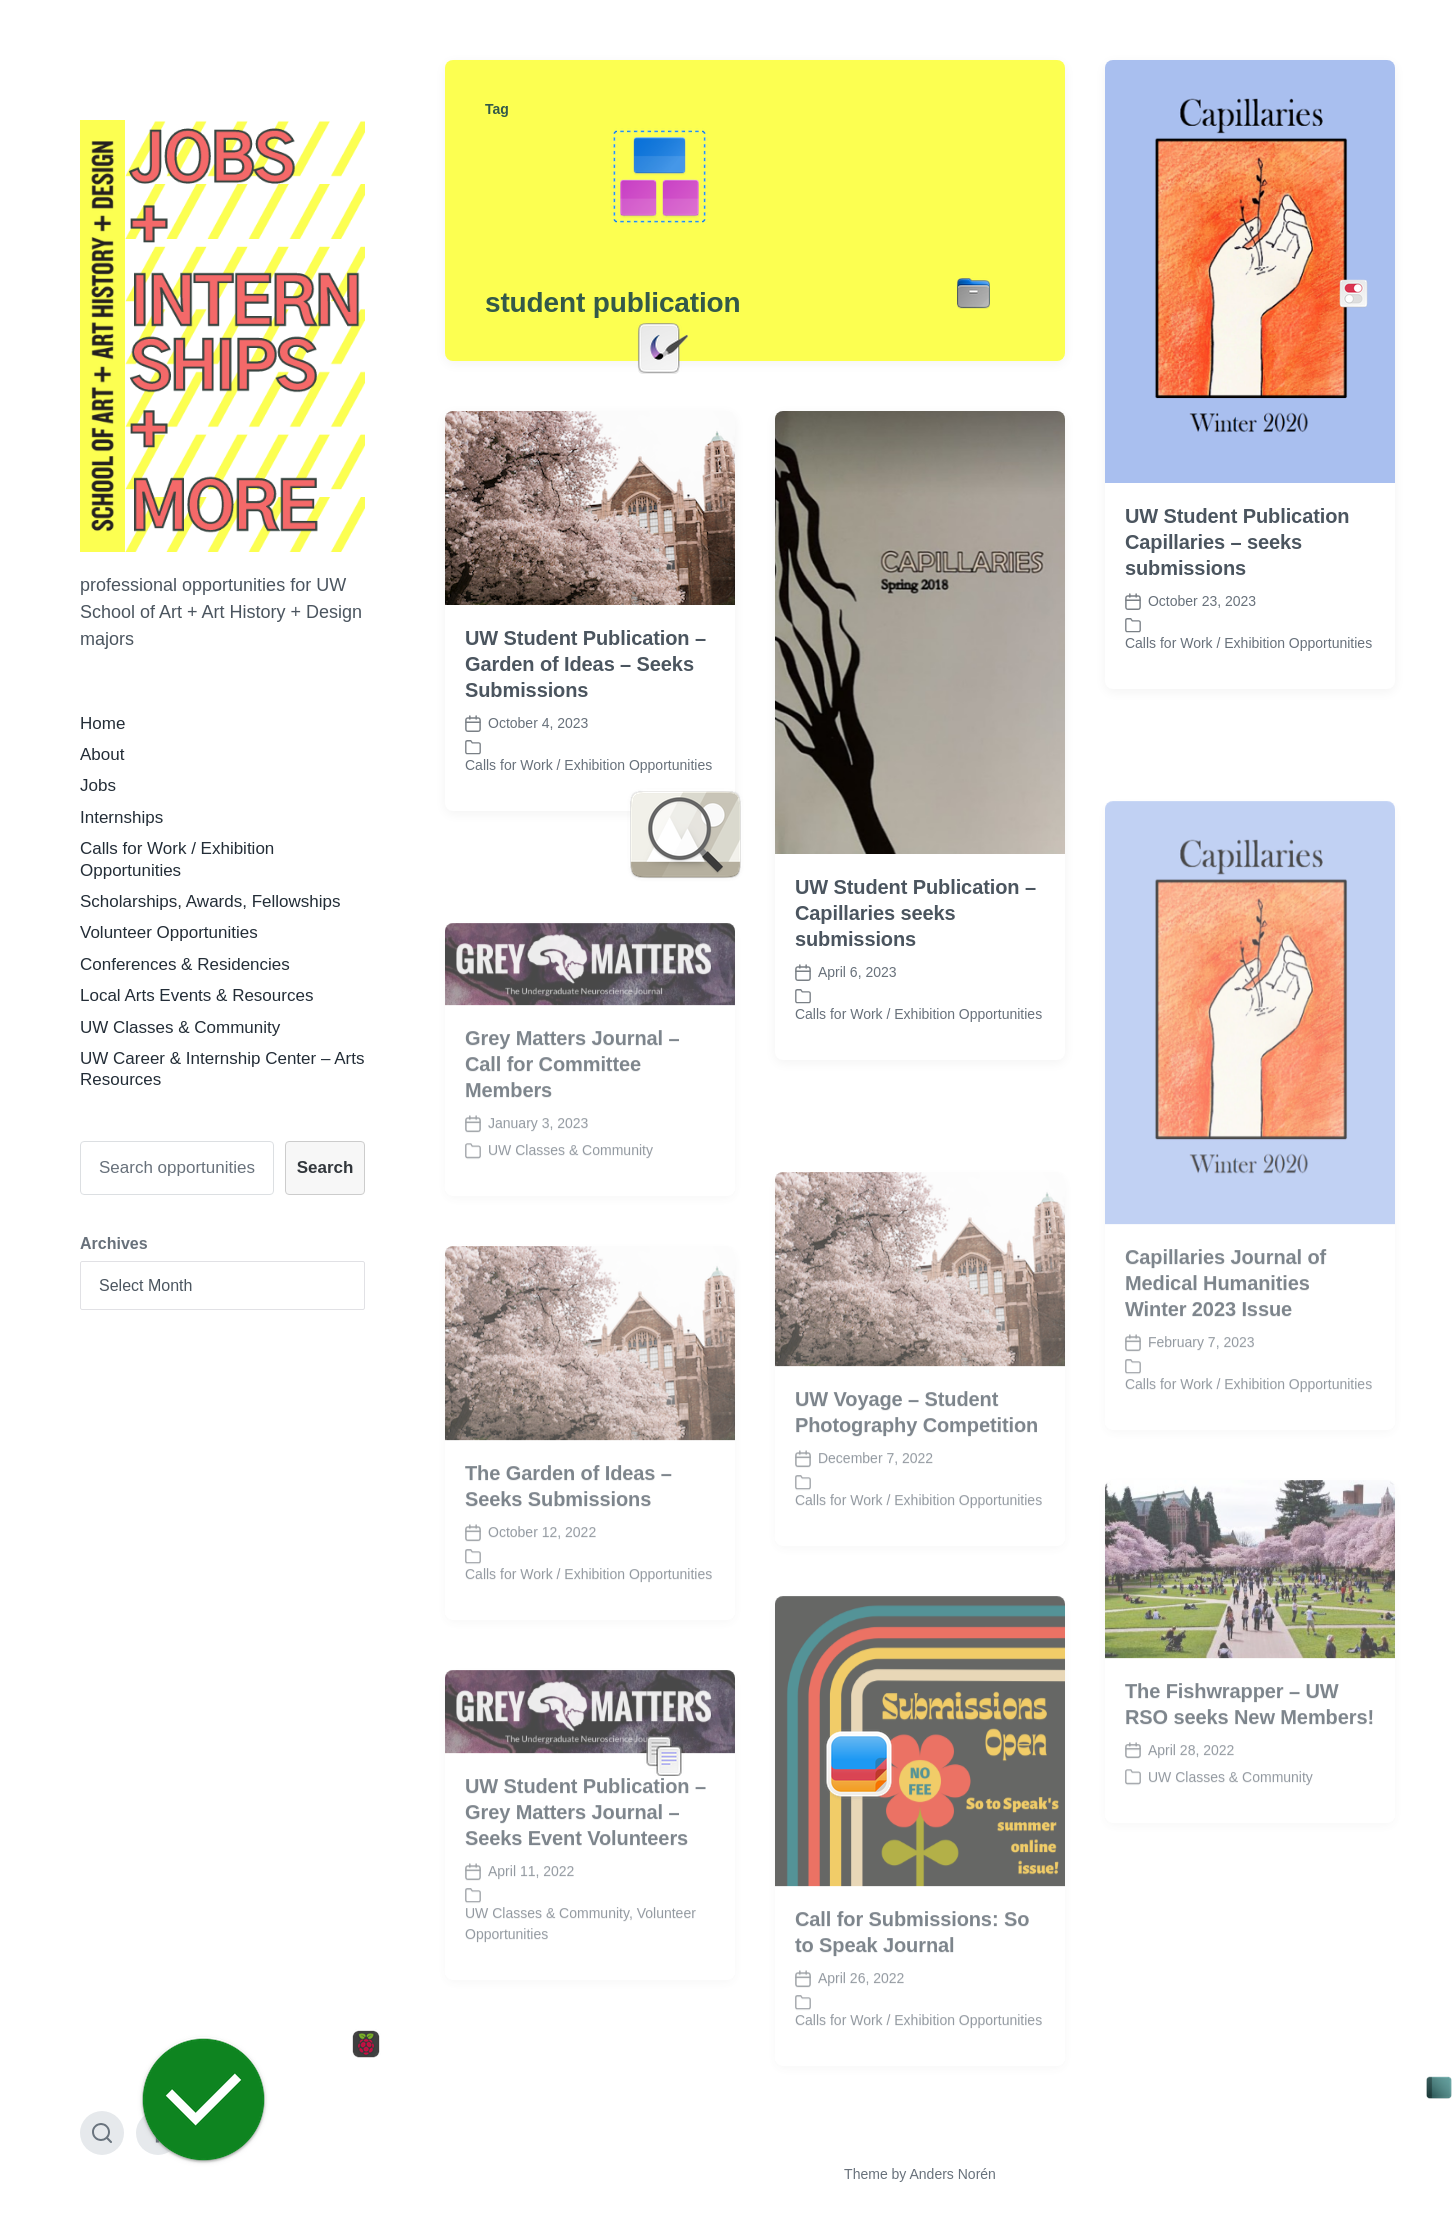 Image resolution: width=1455 pixels, height=2215 pixels. I want to click on access the desktop folder, so click(1439, 2087).